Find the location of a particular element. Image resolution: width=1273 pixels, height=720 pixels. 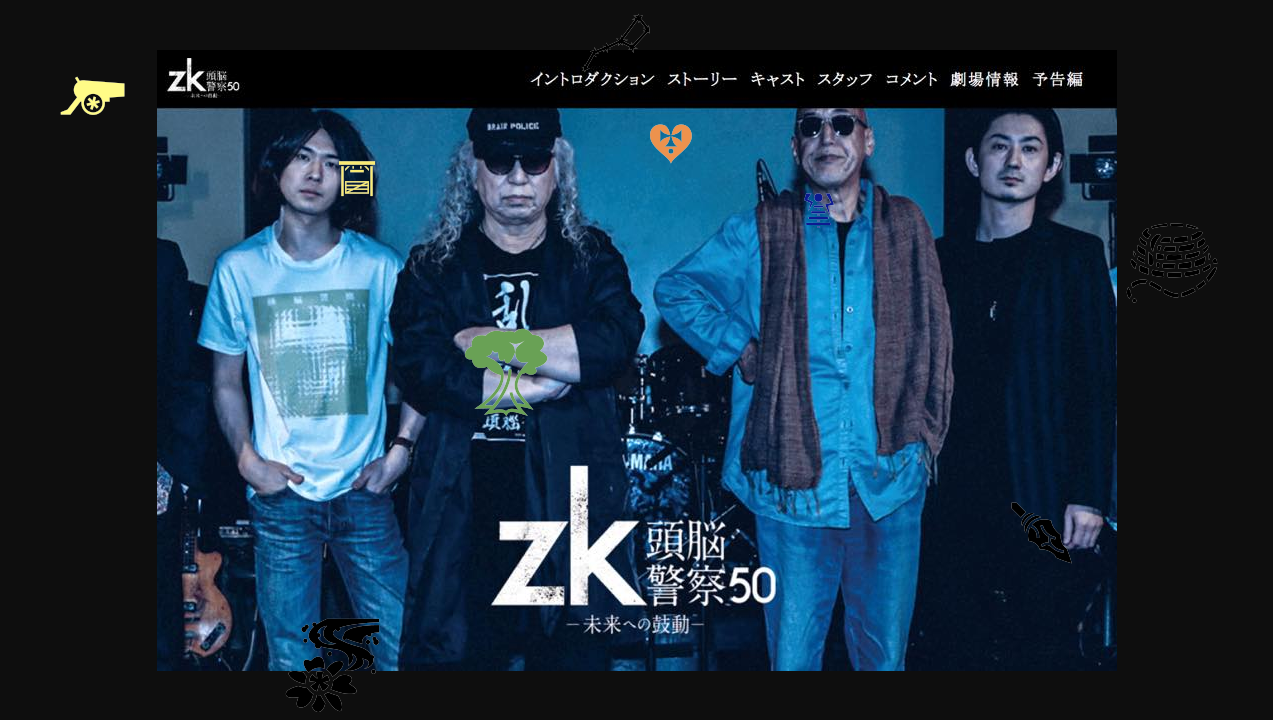

indicates electricity or power generation is located at coordinates (818, 210).